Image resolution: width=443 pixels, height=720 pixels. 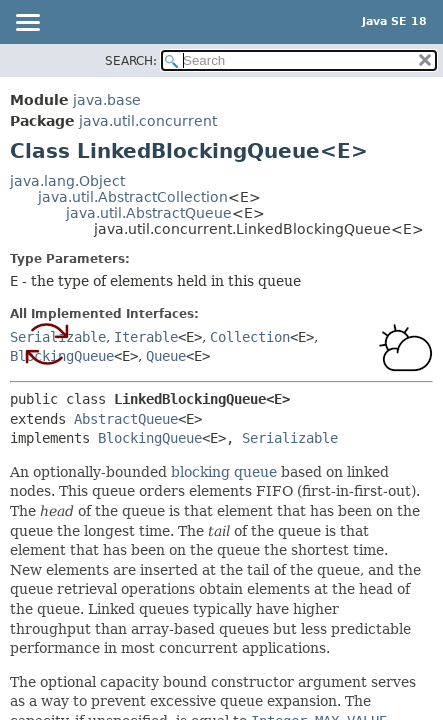 What do you see at coordinates (405, 348) in the screenshot?
I see `view current weather conditions` at bounding box center [405, 348].